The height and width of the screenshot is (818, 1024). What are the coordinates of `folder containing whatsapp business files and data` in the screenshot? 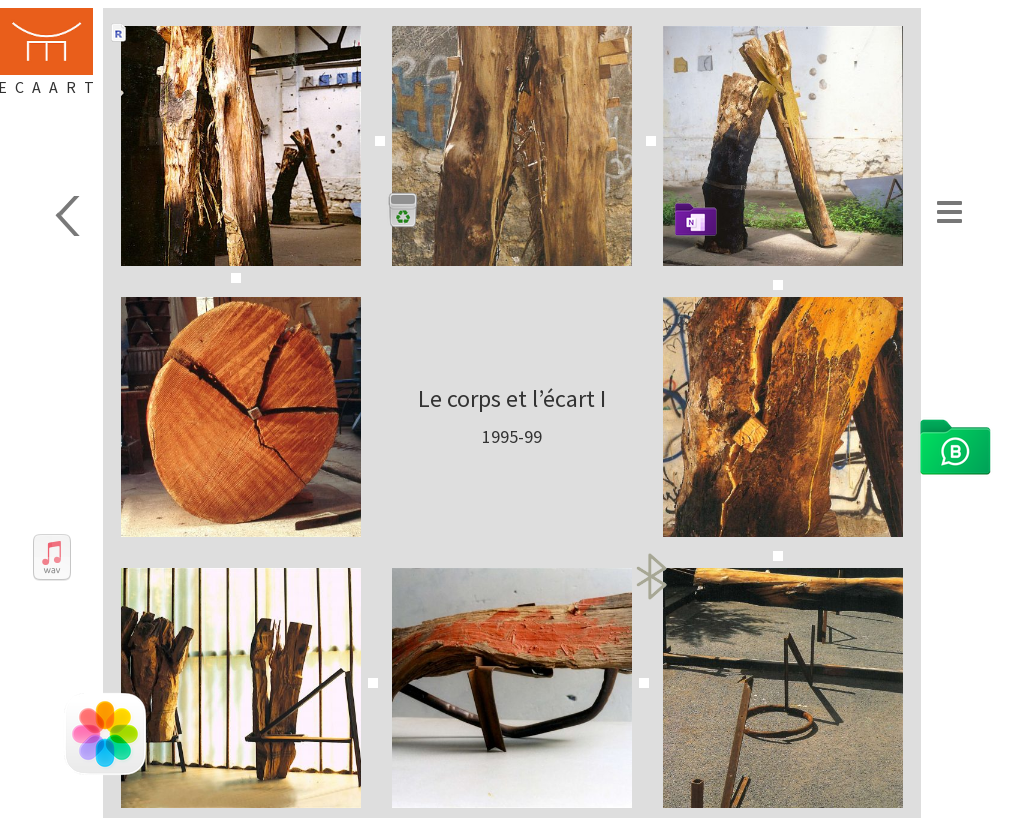 It's located at (955, 449).